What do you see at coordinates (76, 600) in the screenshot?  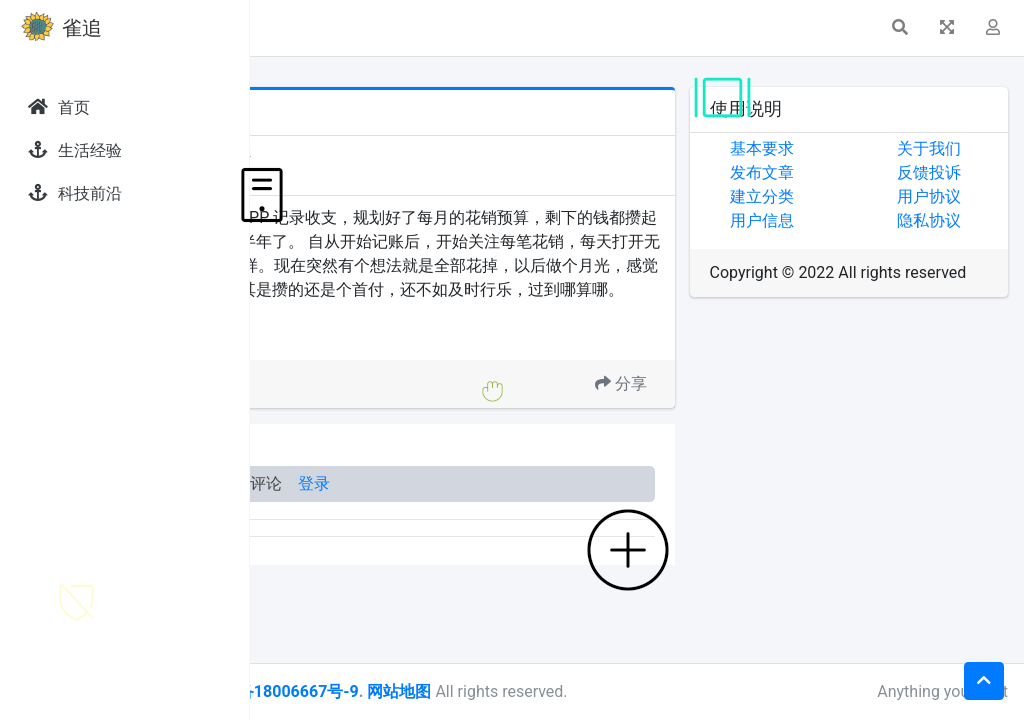 I see `indicates disabled or inactive protection` at bounding box center [76, 600].